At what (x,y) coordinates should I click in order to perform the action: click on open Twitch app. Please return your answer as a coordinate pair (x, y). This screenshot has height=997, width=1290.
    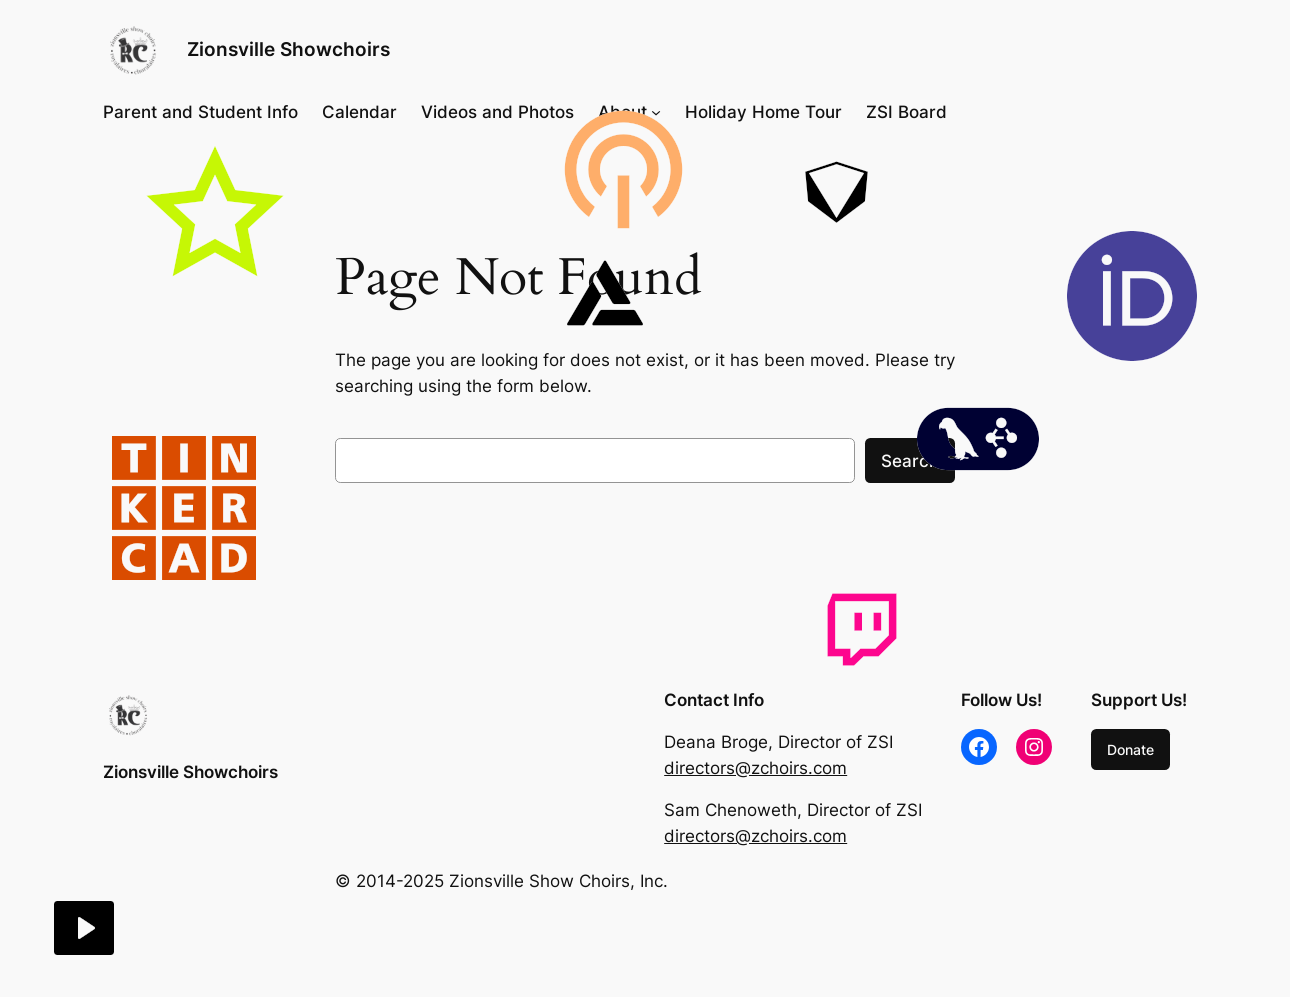
    Looking at the image, I should click on (862, 628).